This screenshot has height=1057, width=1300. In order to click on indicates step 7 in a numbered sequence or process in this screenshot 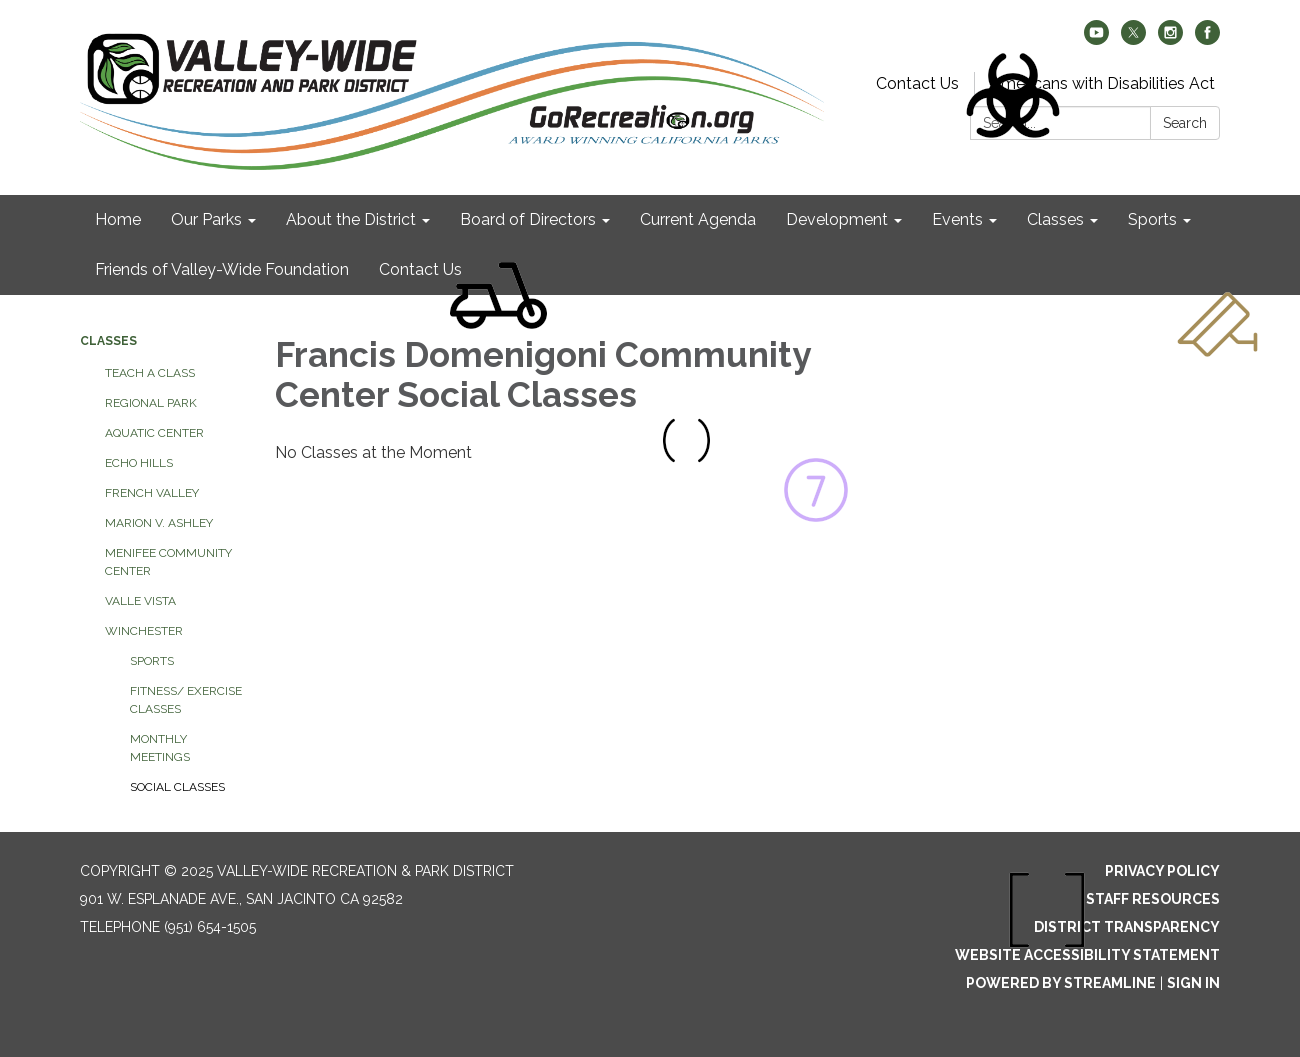, I will do `click(816, 490)`.